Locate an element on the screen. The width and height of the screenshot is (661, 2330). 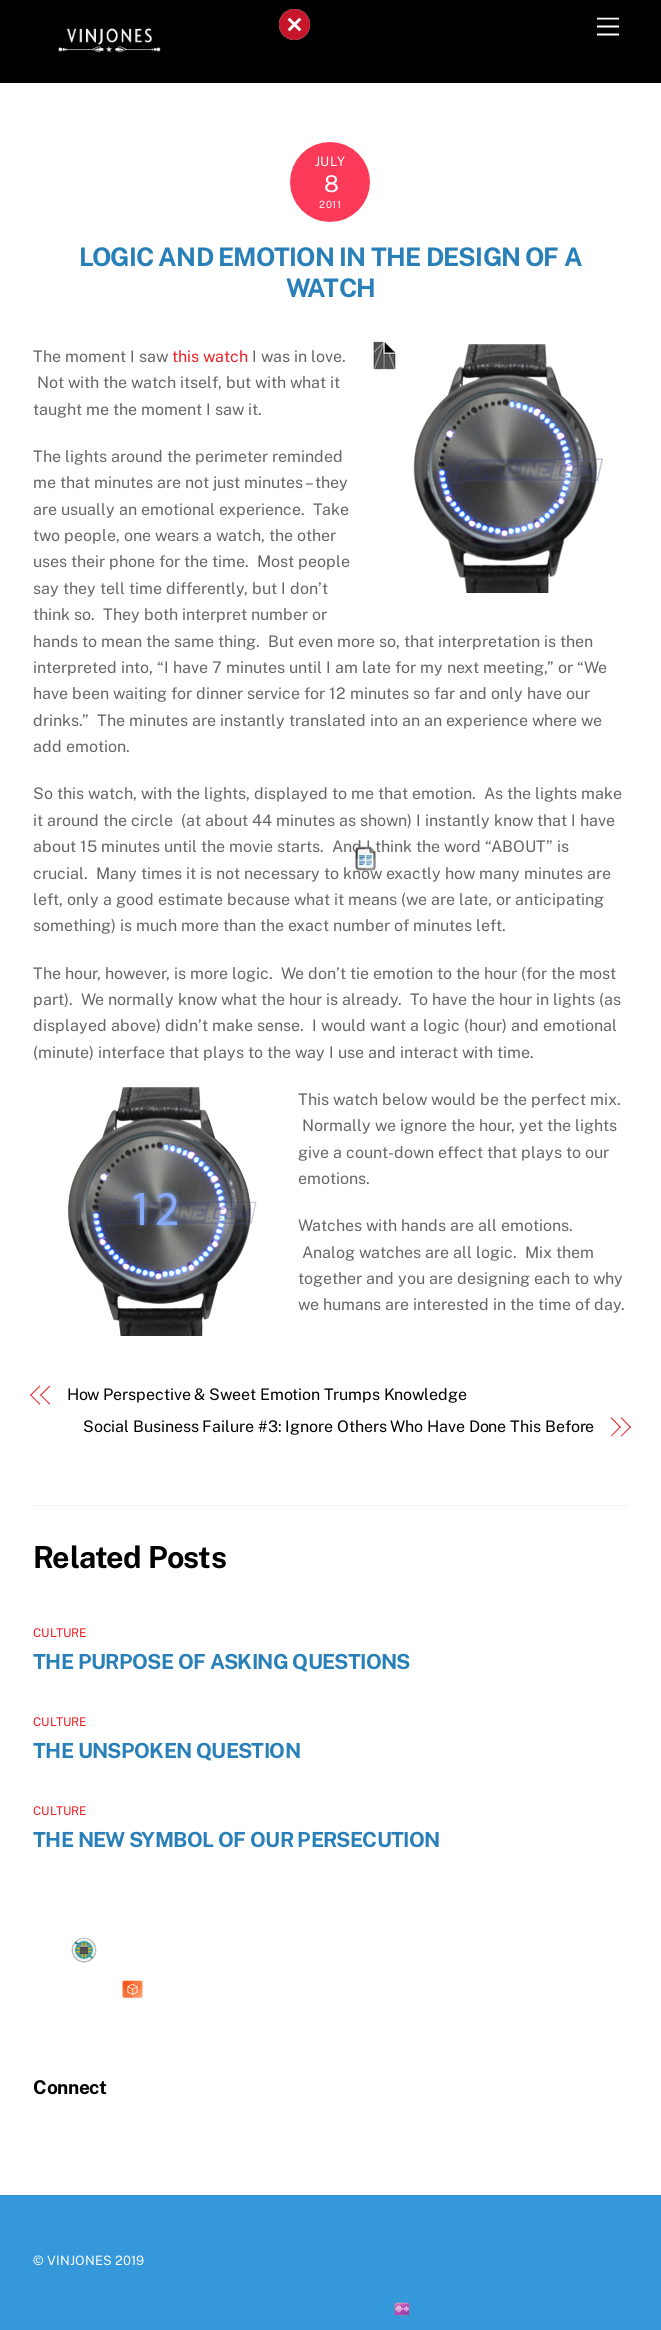
view draft emails in mail sidebar is located at coordinates (384, 355).